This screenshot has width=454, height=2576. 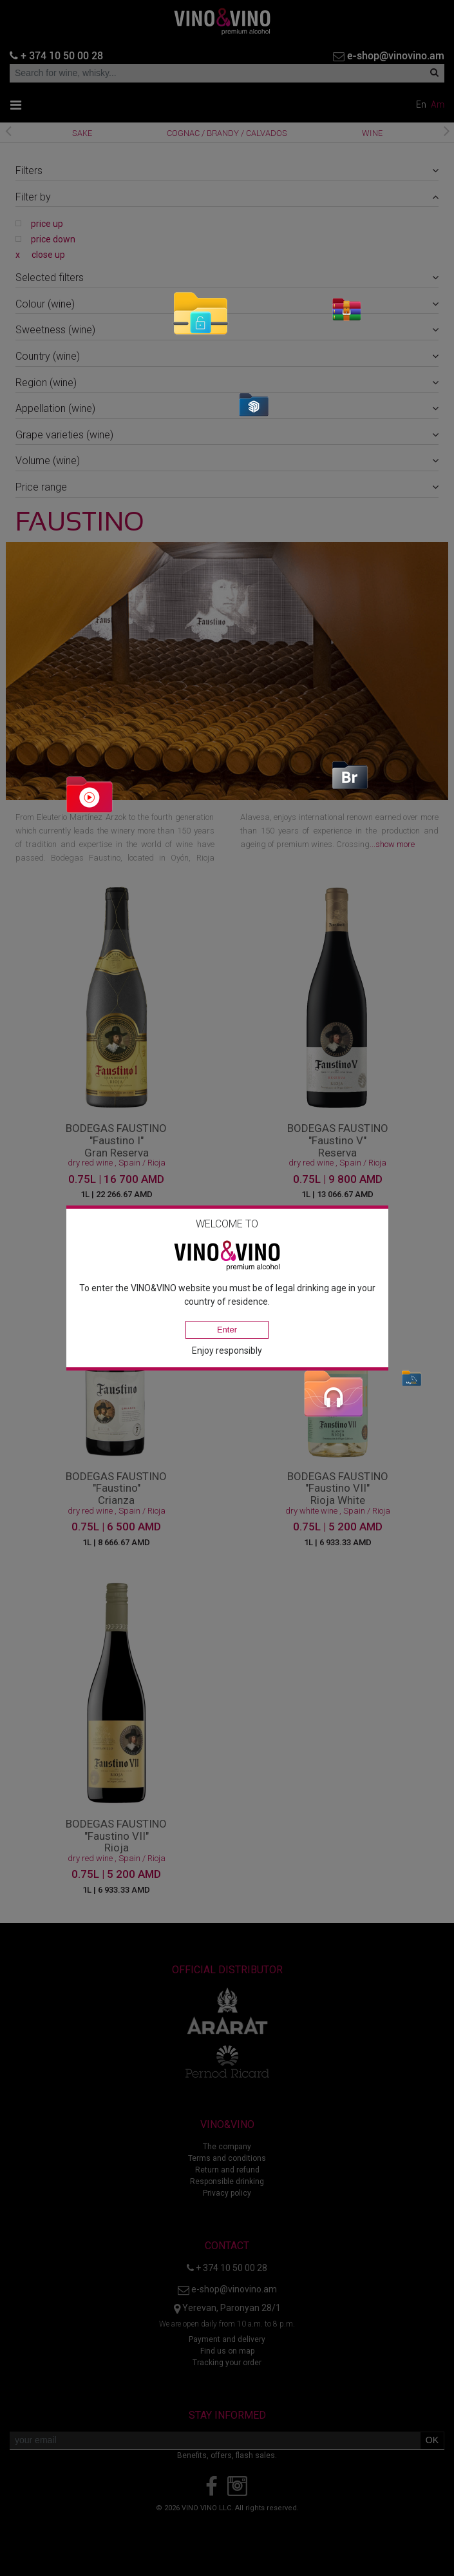 I want to click on open folder containing WinRAR archives, so click(x=346, y=310).